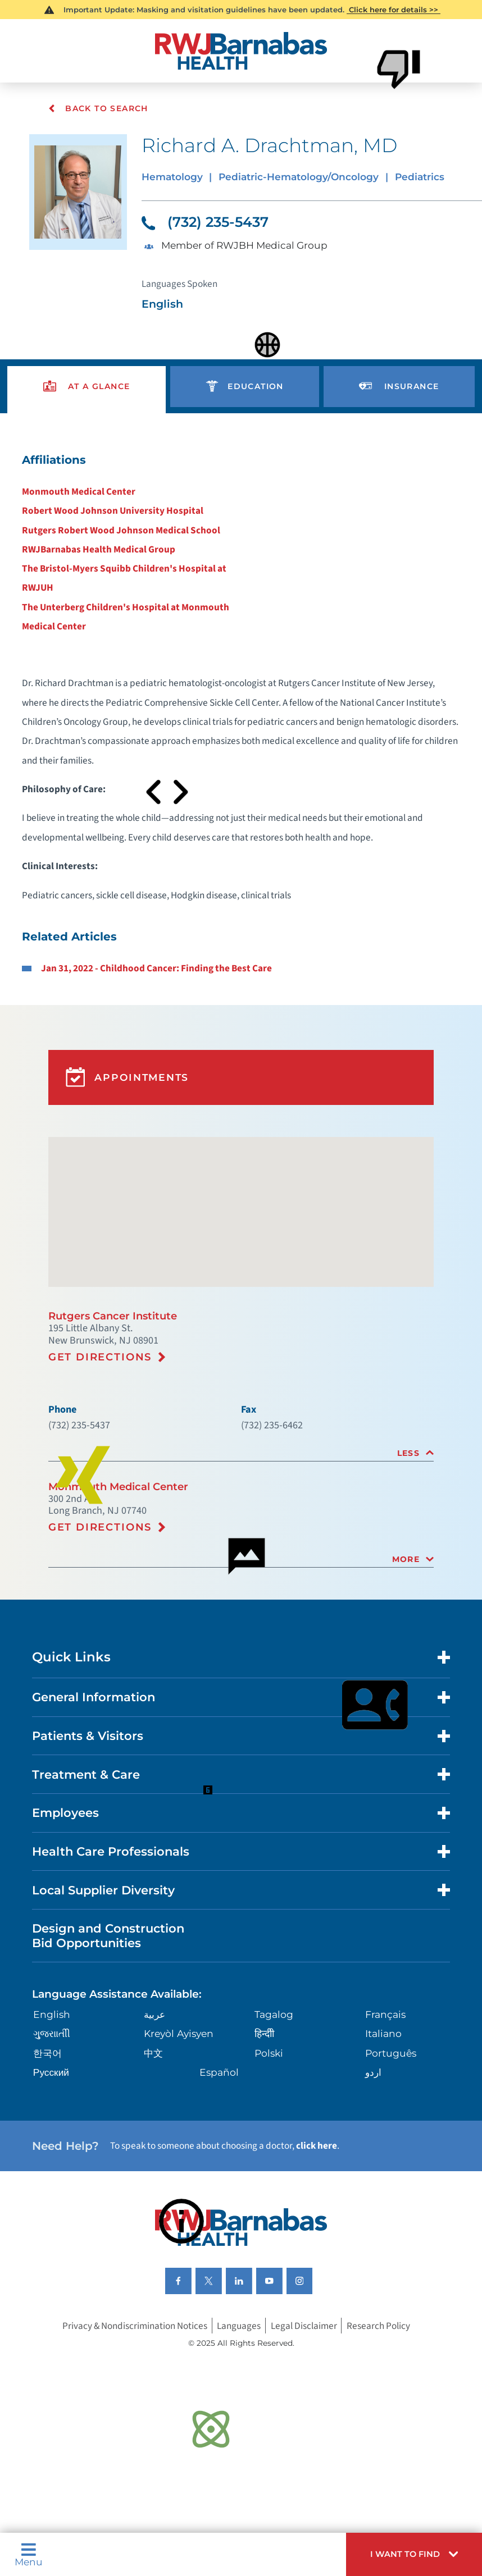  I want to click on view more information about this item, so click(181, 2221).